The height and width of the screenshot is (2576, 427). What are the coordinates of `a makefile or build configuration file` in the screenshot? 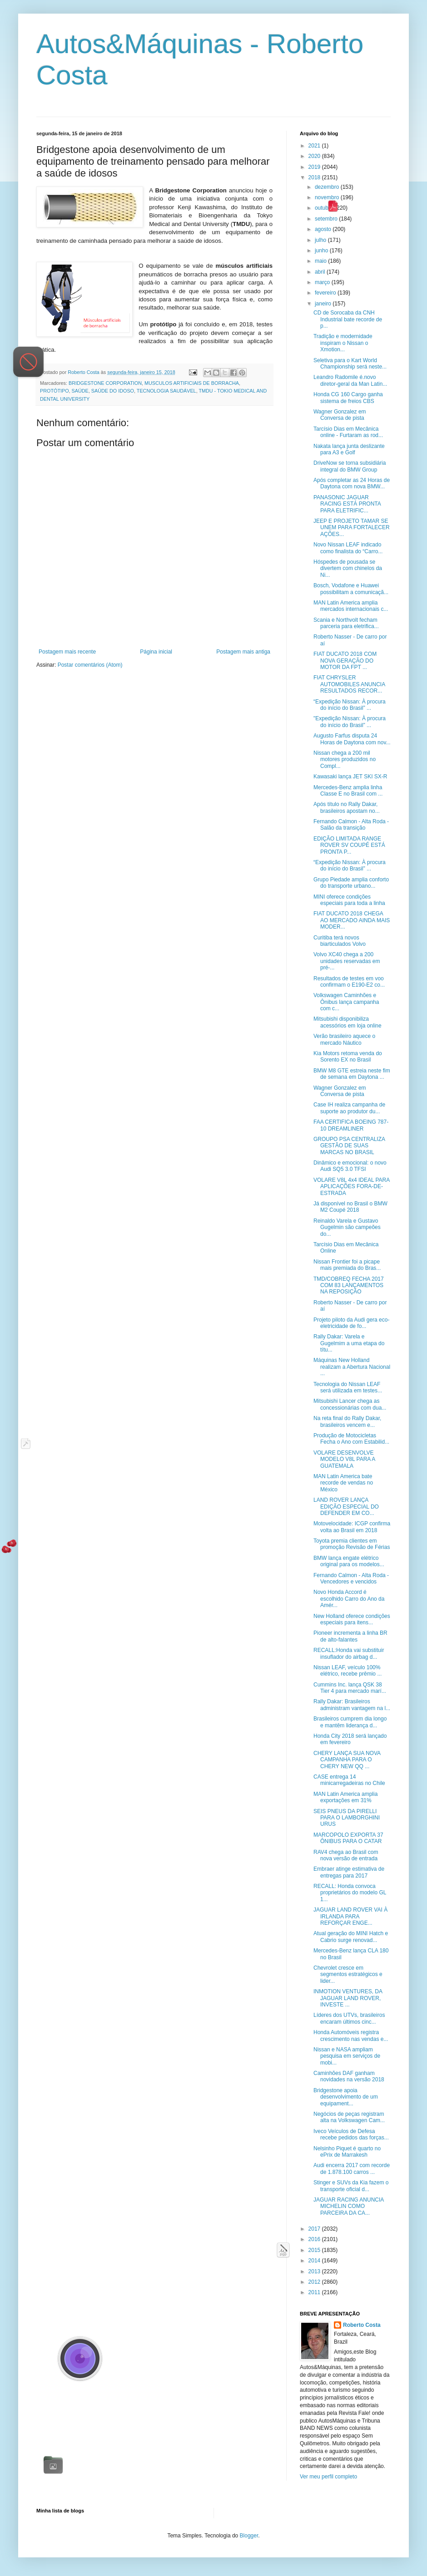 It's located at (25, 1443).